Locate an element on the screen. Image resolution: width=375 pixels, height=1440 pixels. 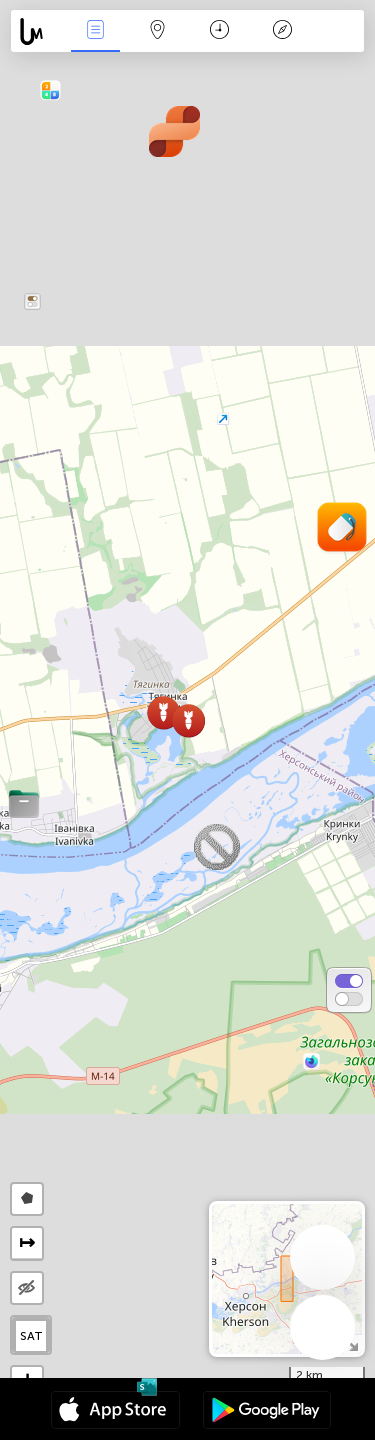
open microsoft power apps is located at coordinates (174, 131).